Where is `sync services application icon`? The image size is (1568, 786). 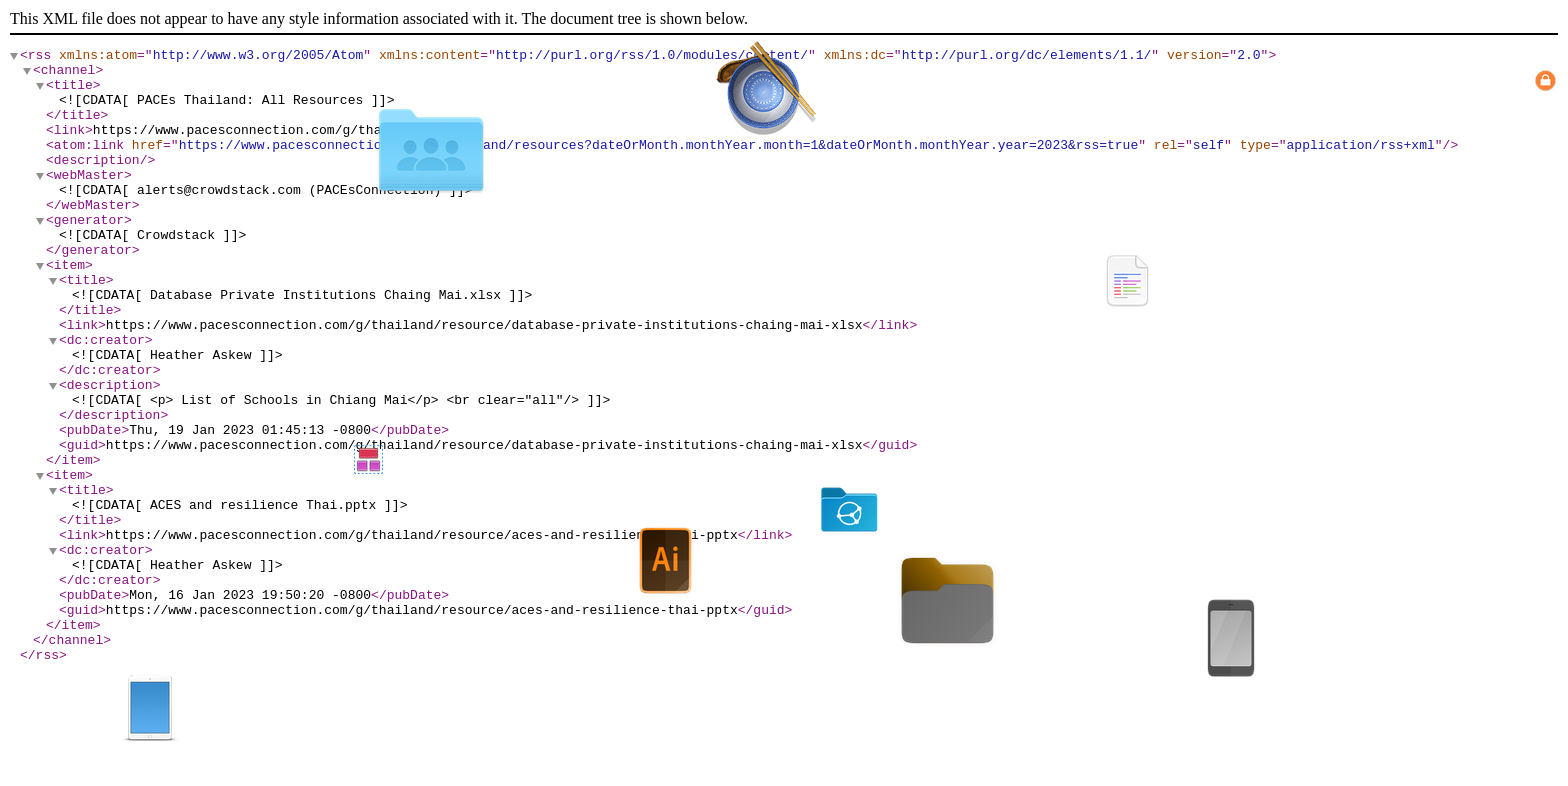 sync services application icon is located at coordinates (766, 86).